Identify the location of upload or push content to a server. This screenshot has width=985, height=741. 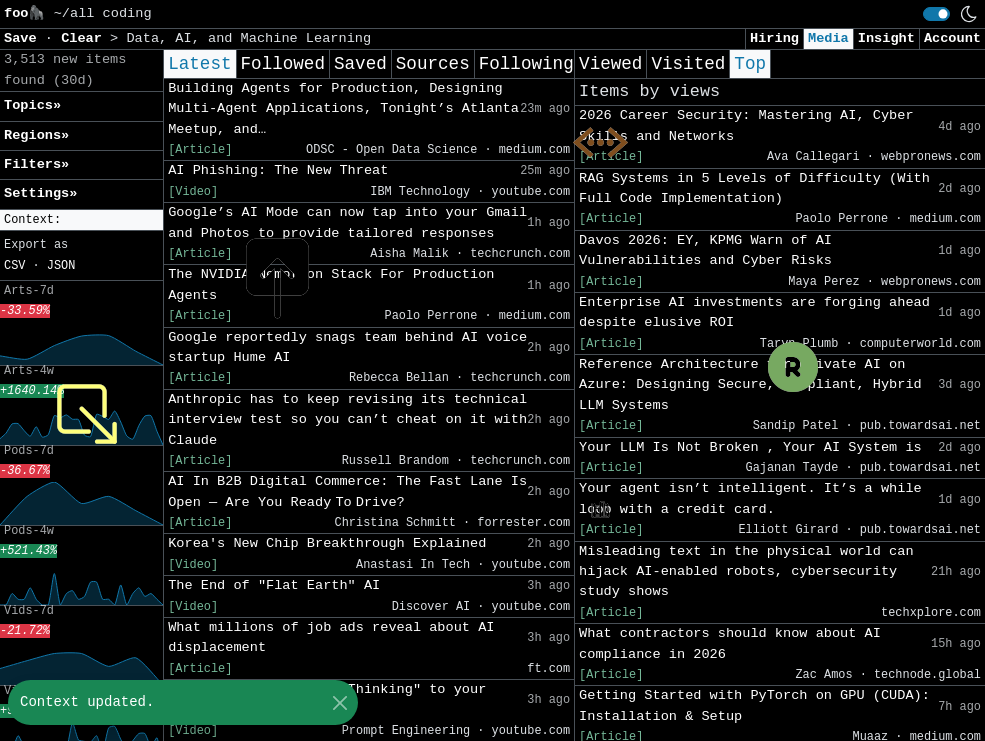
(277, 278).